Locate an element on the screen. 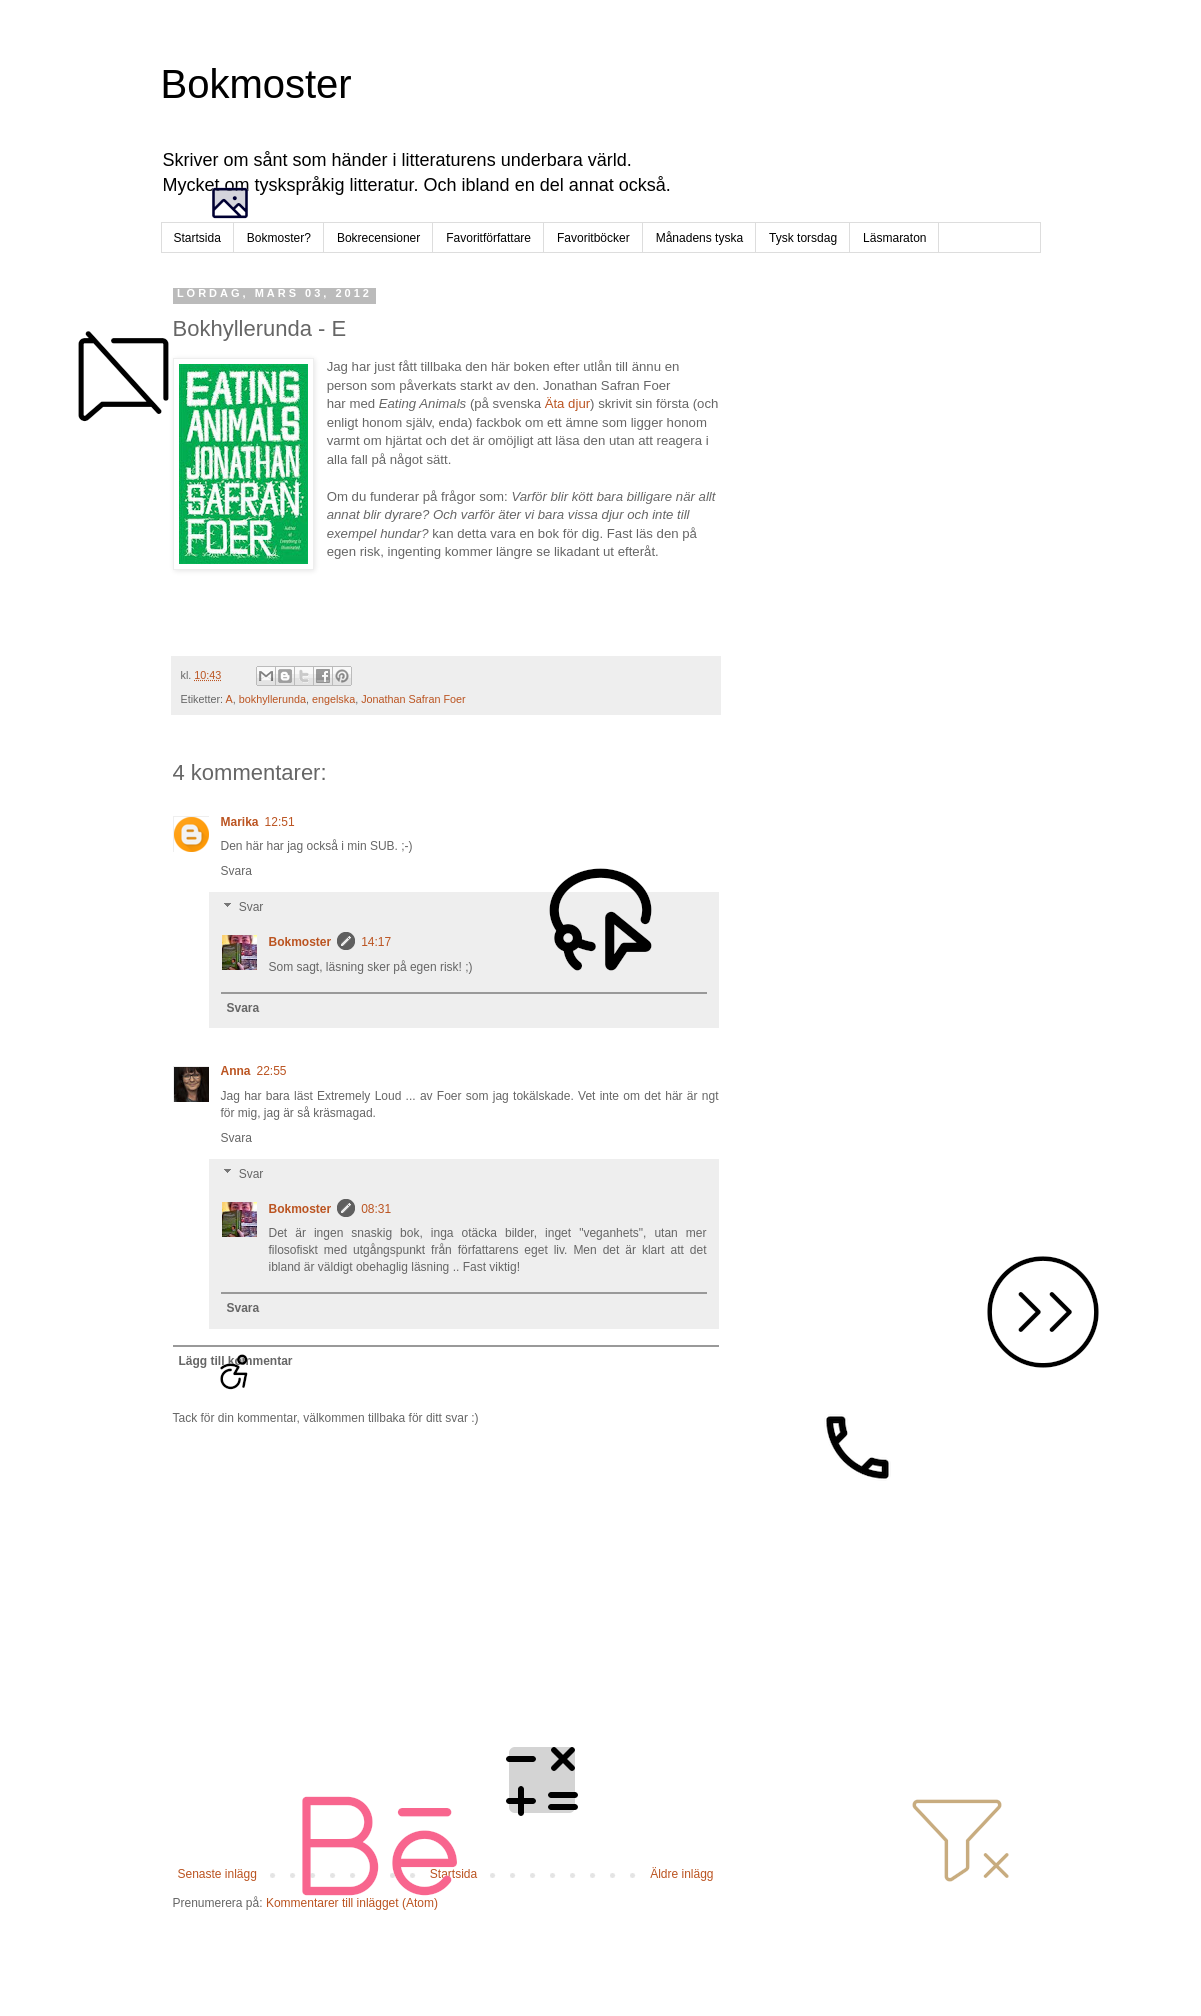  skip forward or advance to end is located at coordinates (1043, 1312).